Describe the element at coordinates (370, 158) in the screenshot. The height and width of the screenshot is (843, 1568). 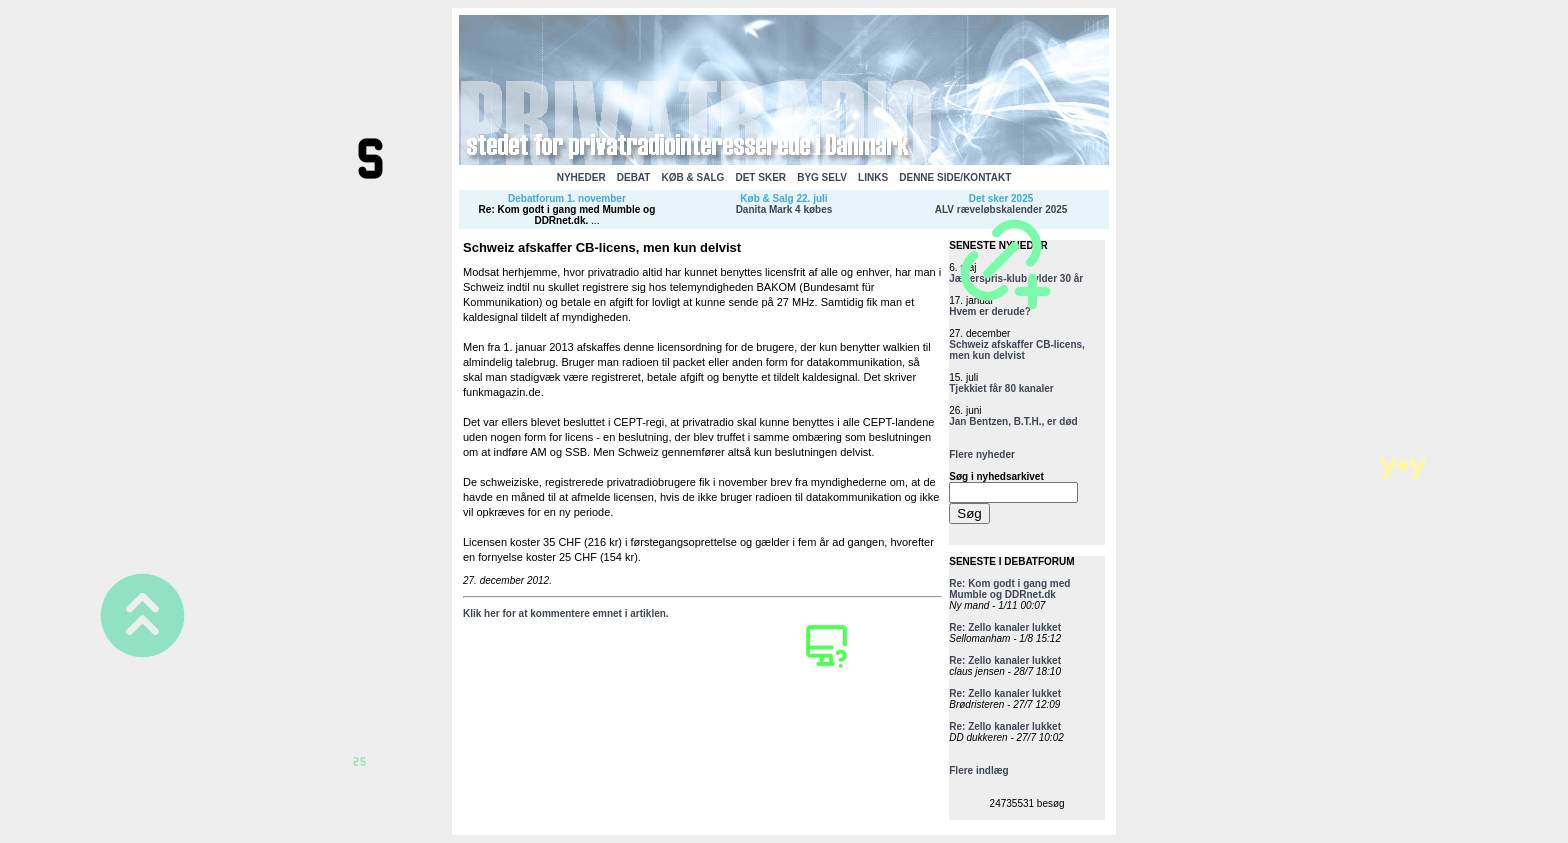
I see `indicates small size option` at that location.